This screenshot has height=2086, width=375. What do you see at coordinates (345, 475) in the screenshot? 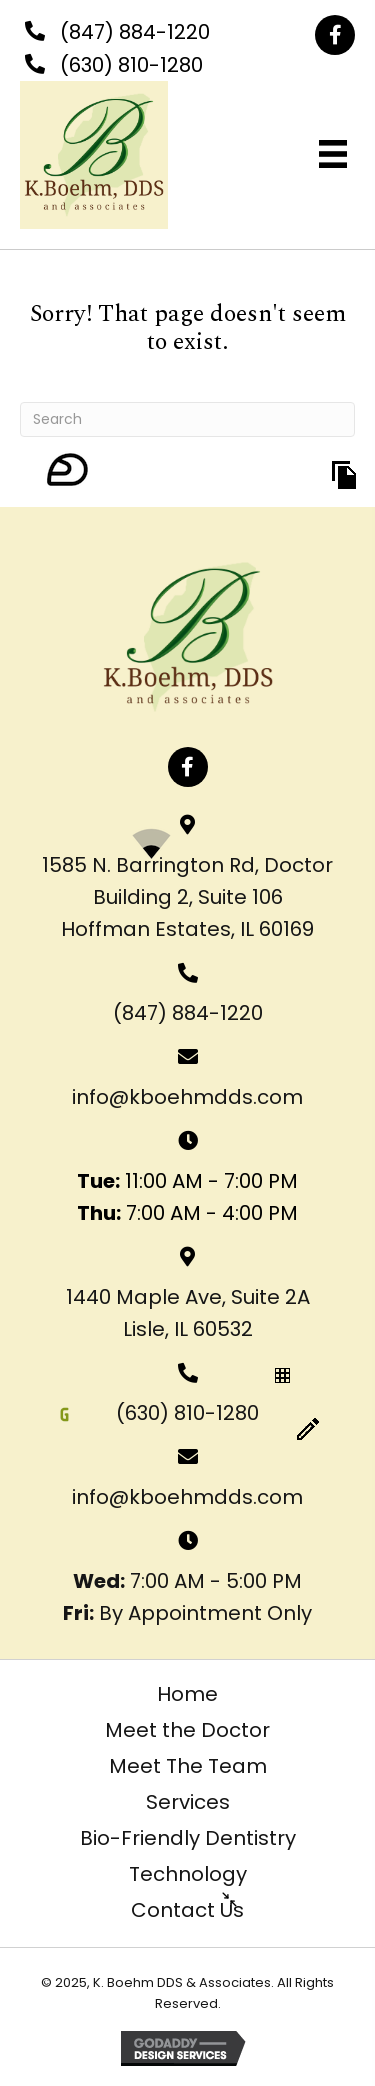
I see `copy file to clipboard` at bounding box center [345, 475].